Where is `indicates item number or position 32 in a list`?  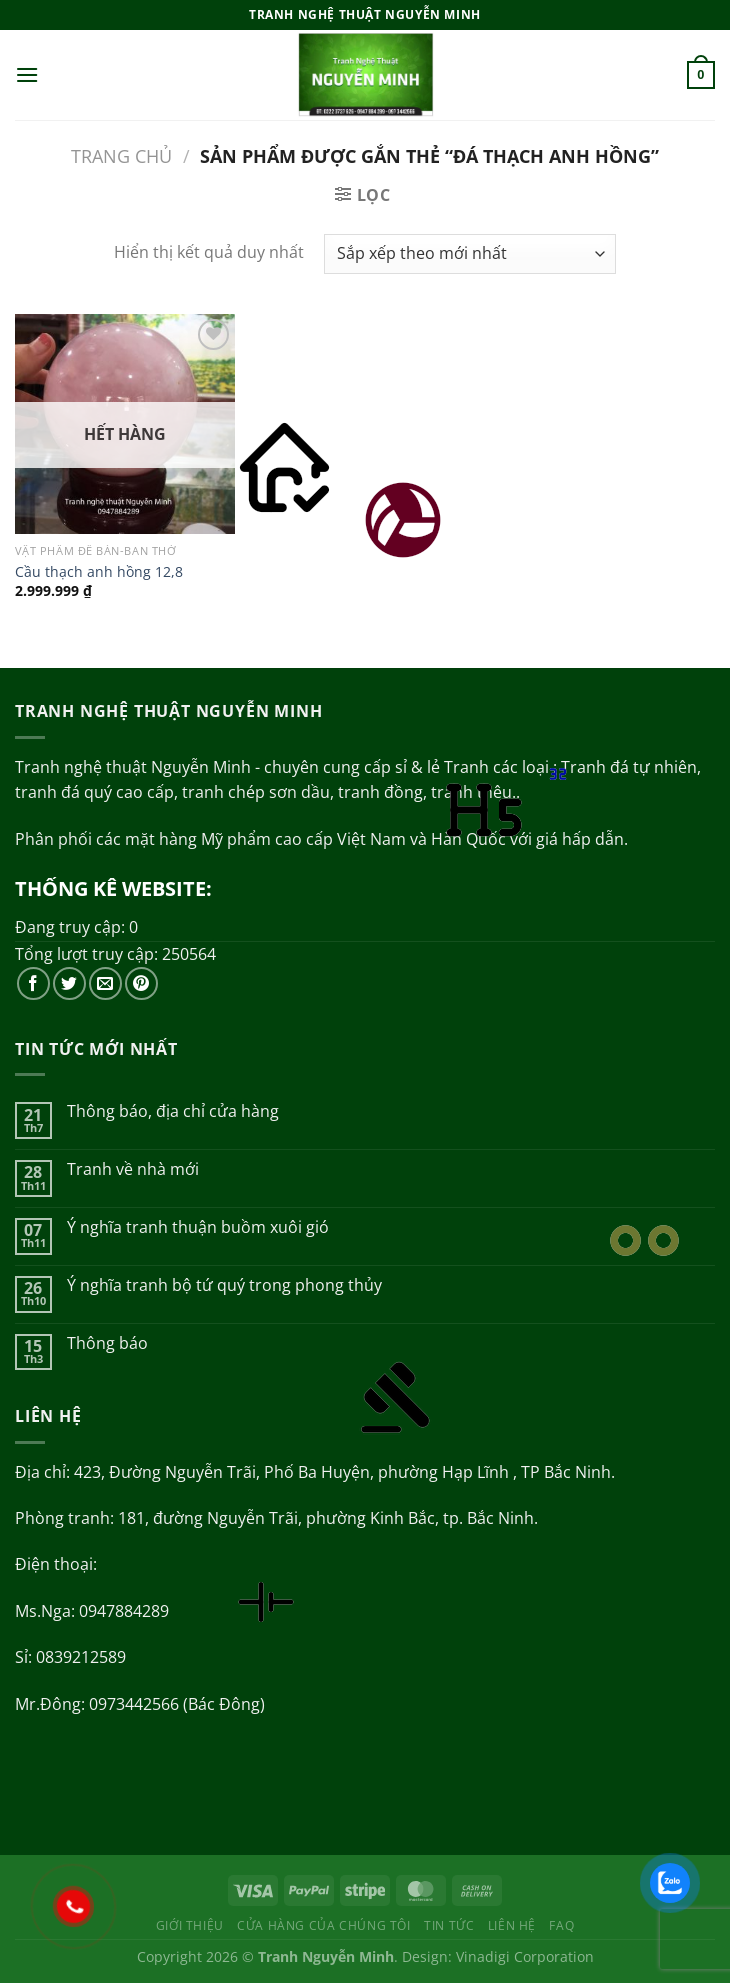
indicates item number or position 32 in a list is located at coordinates (558, 774).